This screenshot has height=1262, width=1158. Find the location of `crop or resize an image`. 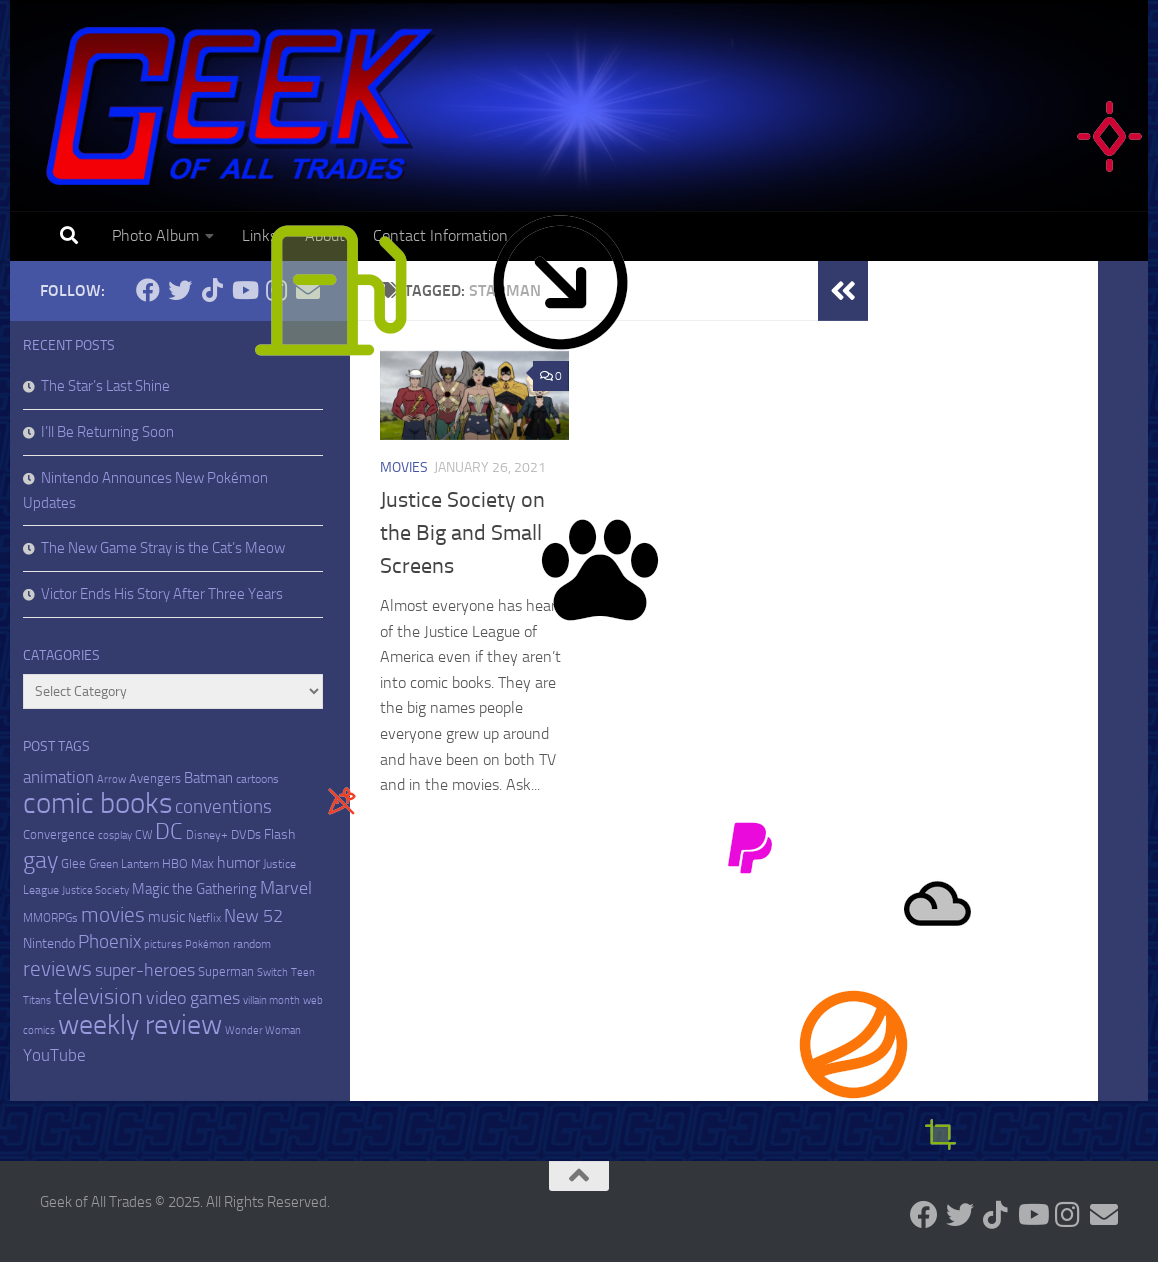

crop or resize an image is located at coordinates (940, 1134).